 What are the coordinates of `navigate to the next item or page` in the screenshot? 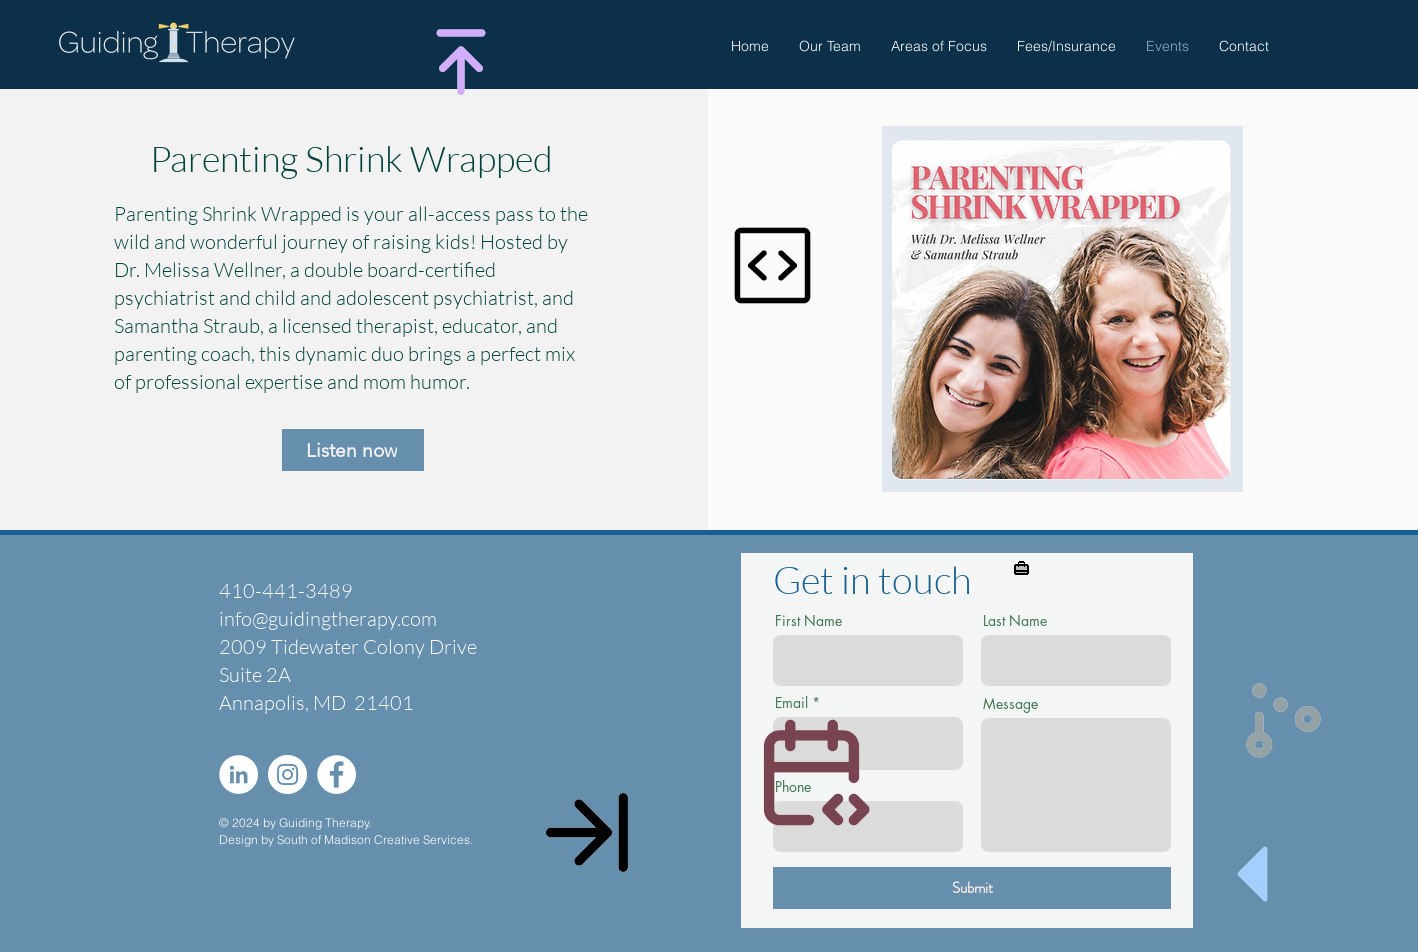 It's located at (588, 832).